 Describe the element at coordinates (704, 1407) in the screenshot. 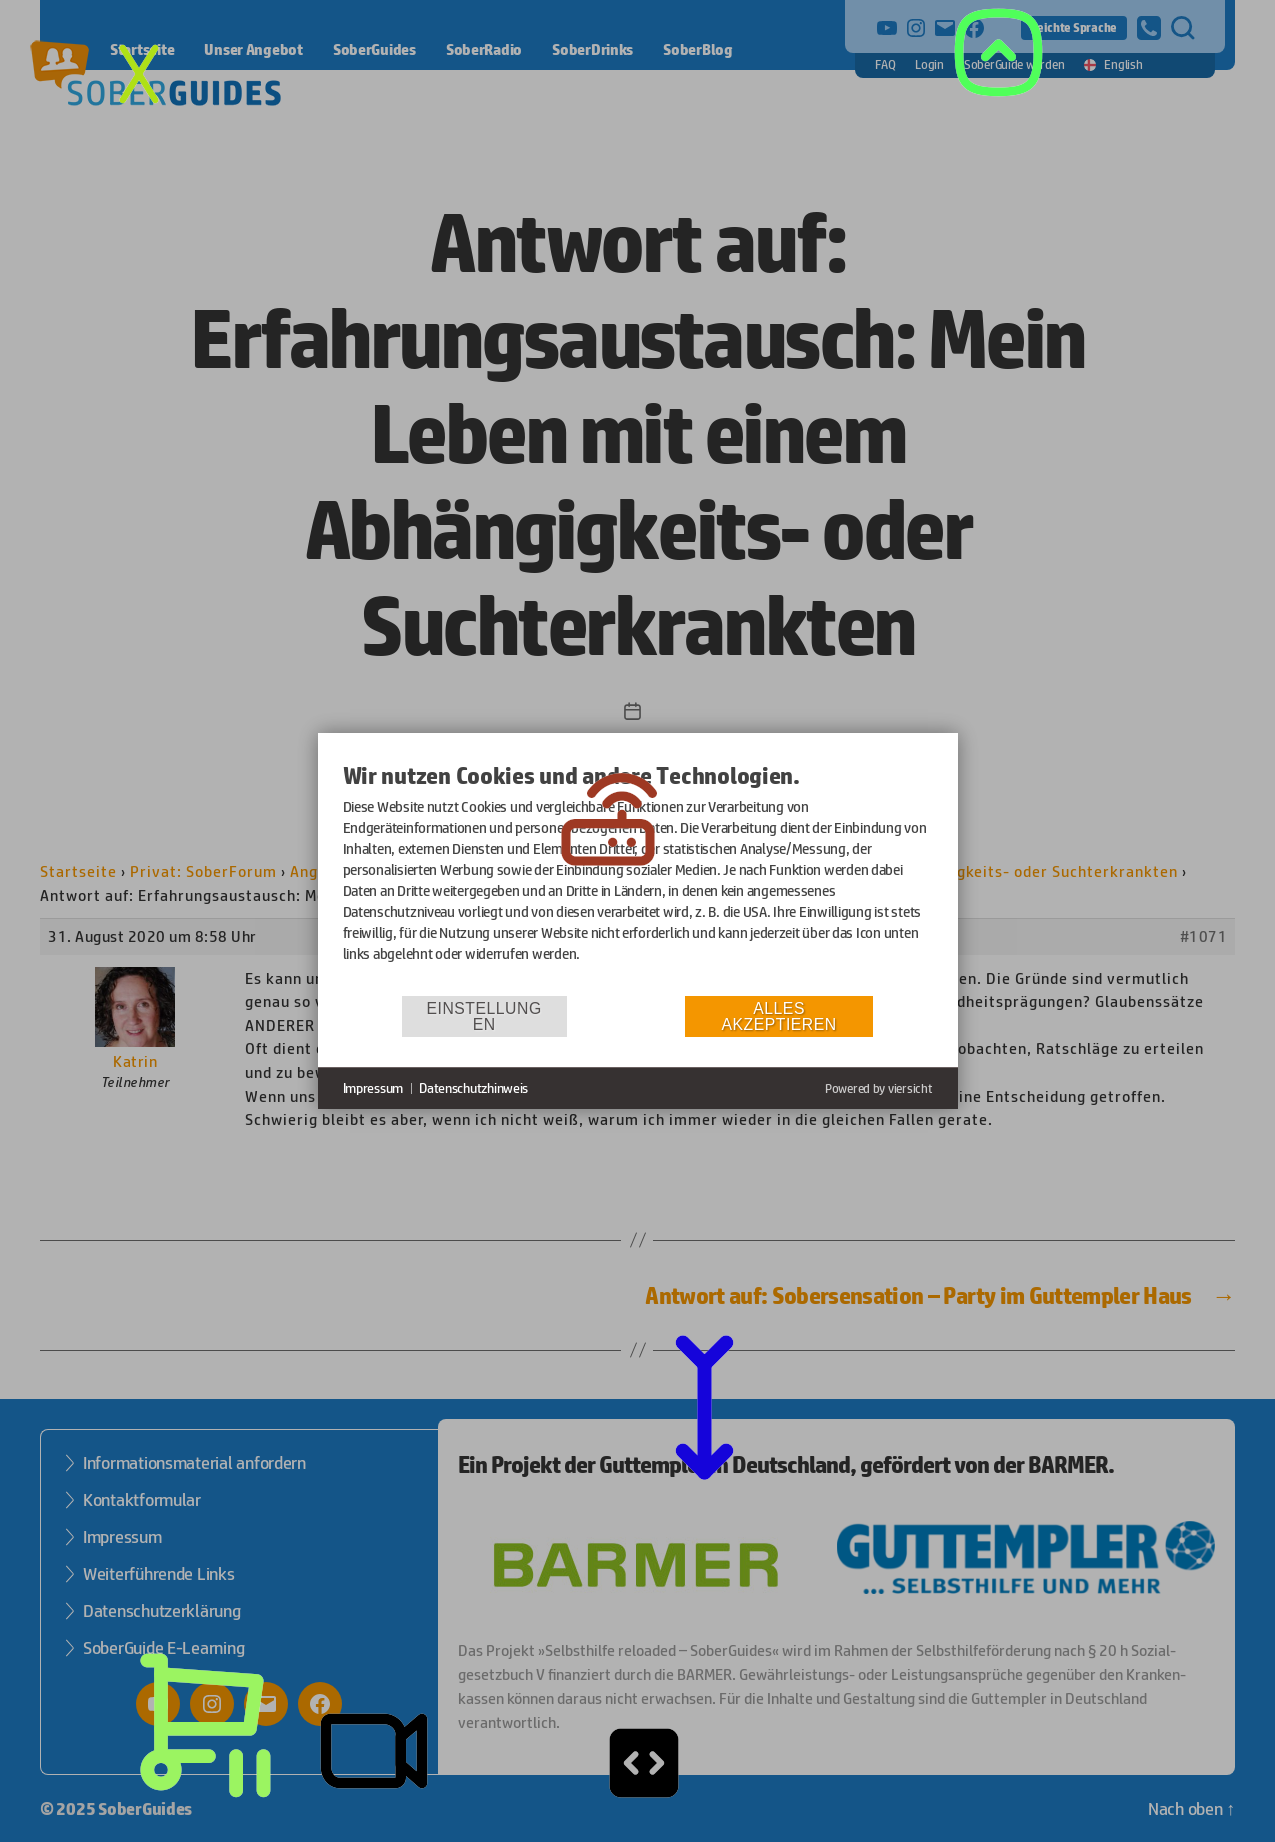

I see `scroll down to view more content` at that location.